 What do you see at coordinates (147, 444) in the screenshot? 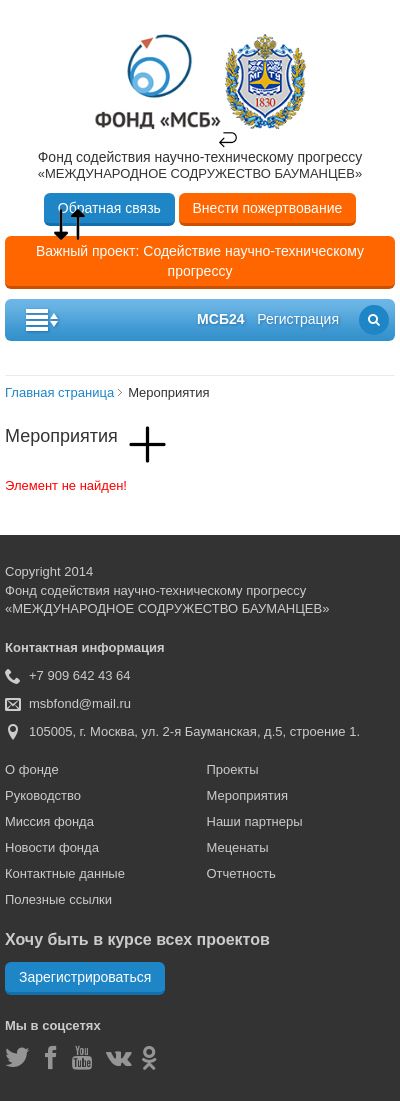
I see `add a new item` at bounding box center [147, 444].